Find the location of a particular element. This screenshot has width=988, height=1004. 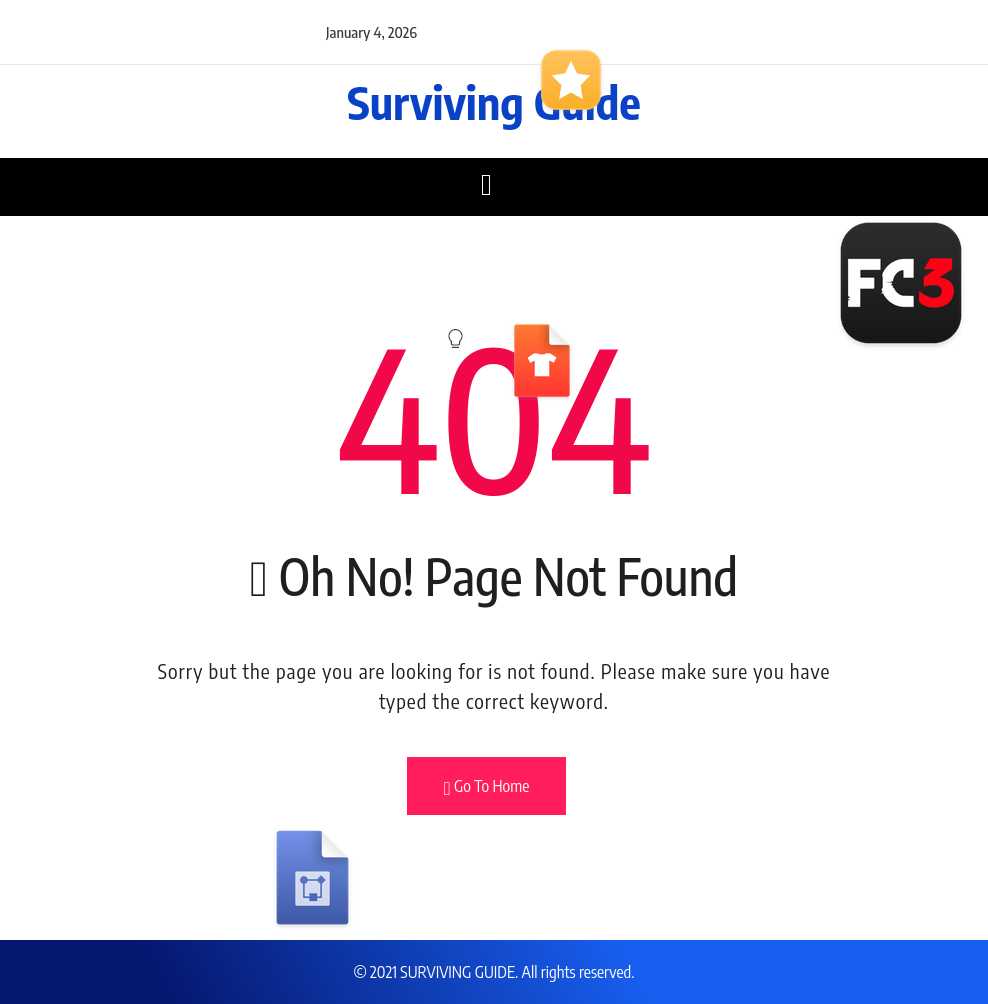

a theme or appearance customization file is located at coordinates (542, 362).